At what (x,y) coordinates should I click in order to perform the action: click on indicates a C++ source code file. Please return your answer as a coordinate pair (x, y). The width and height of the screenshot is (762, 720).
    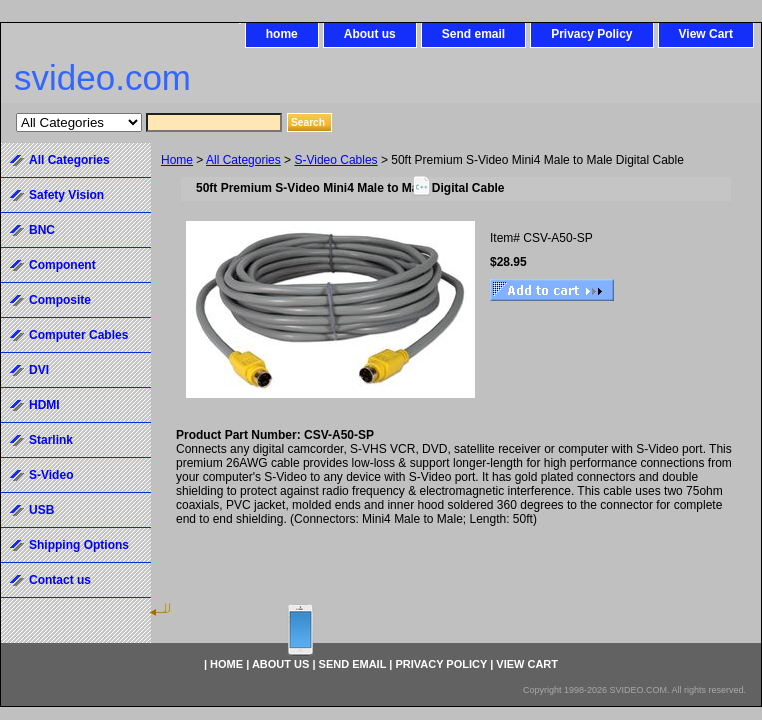
    Looking at the image, I should click on (421, 185).